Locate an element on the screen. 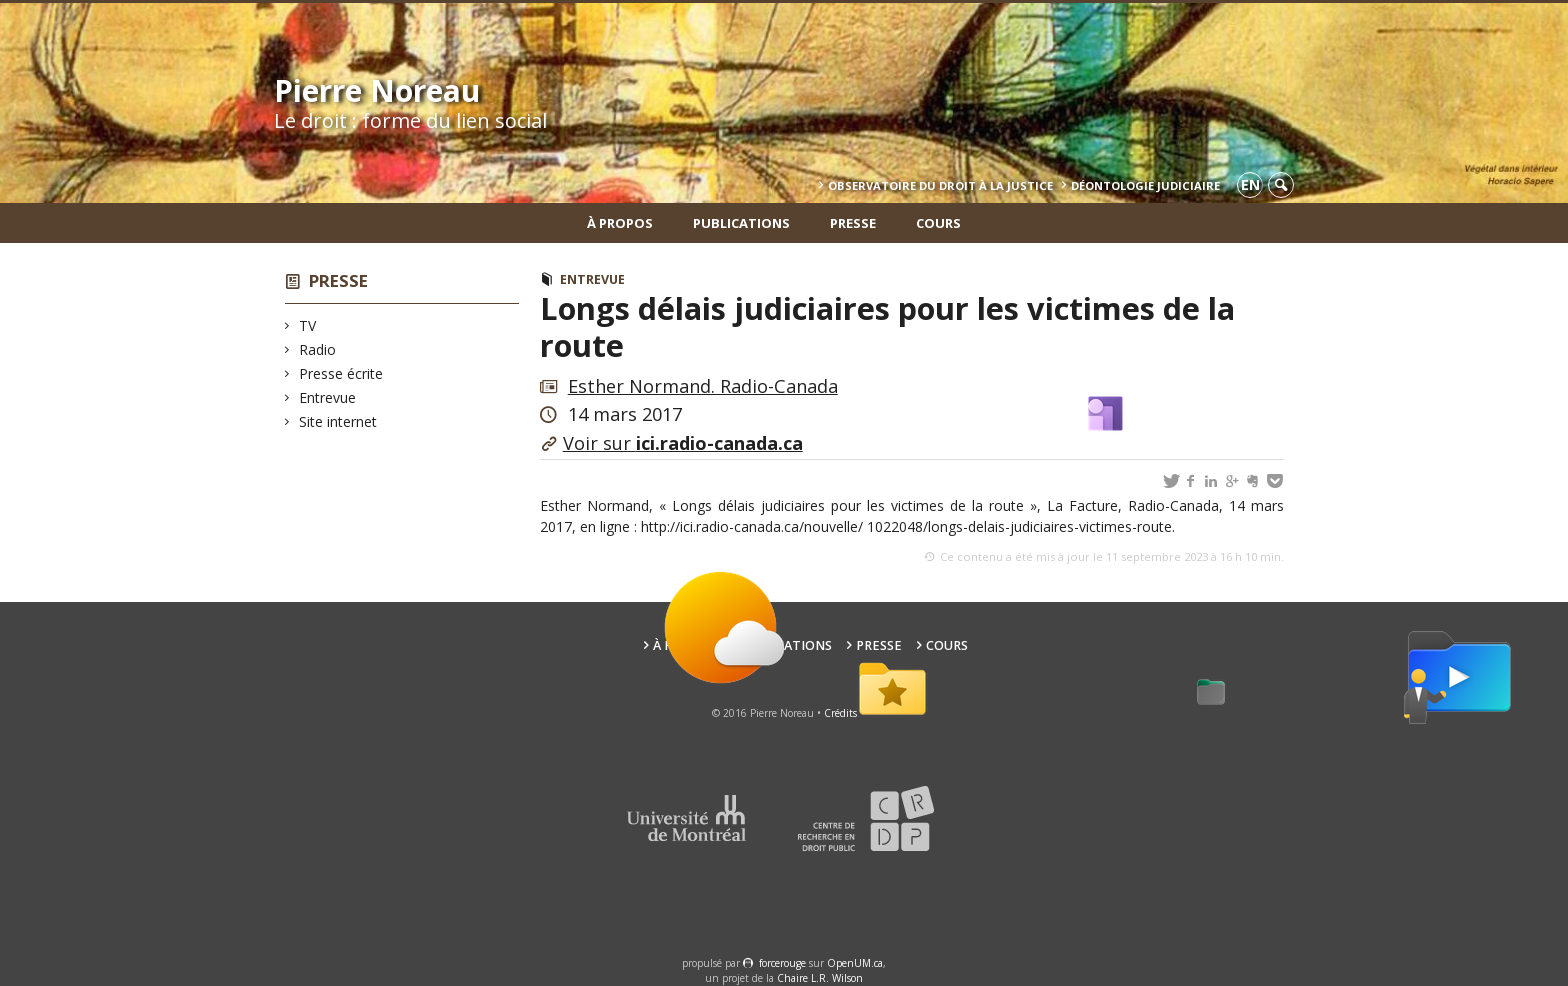  open the weather app is located at coordinates (720, 627).